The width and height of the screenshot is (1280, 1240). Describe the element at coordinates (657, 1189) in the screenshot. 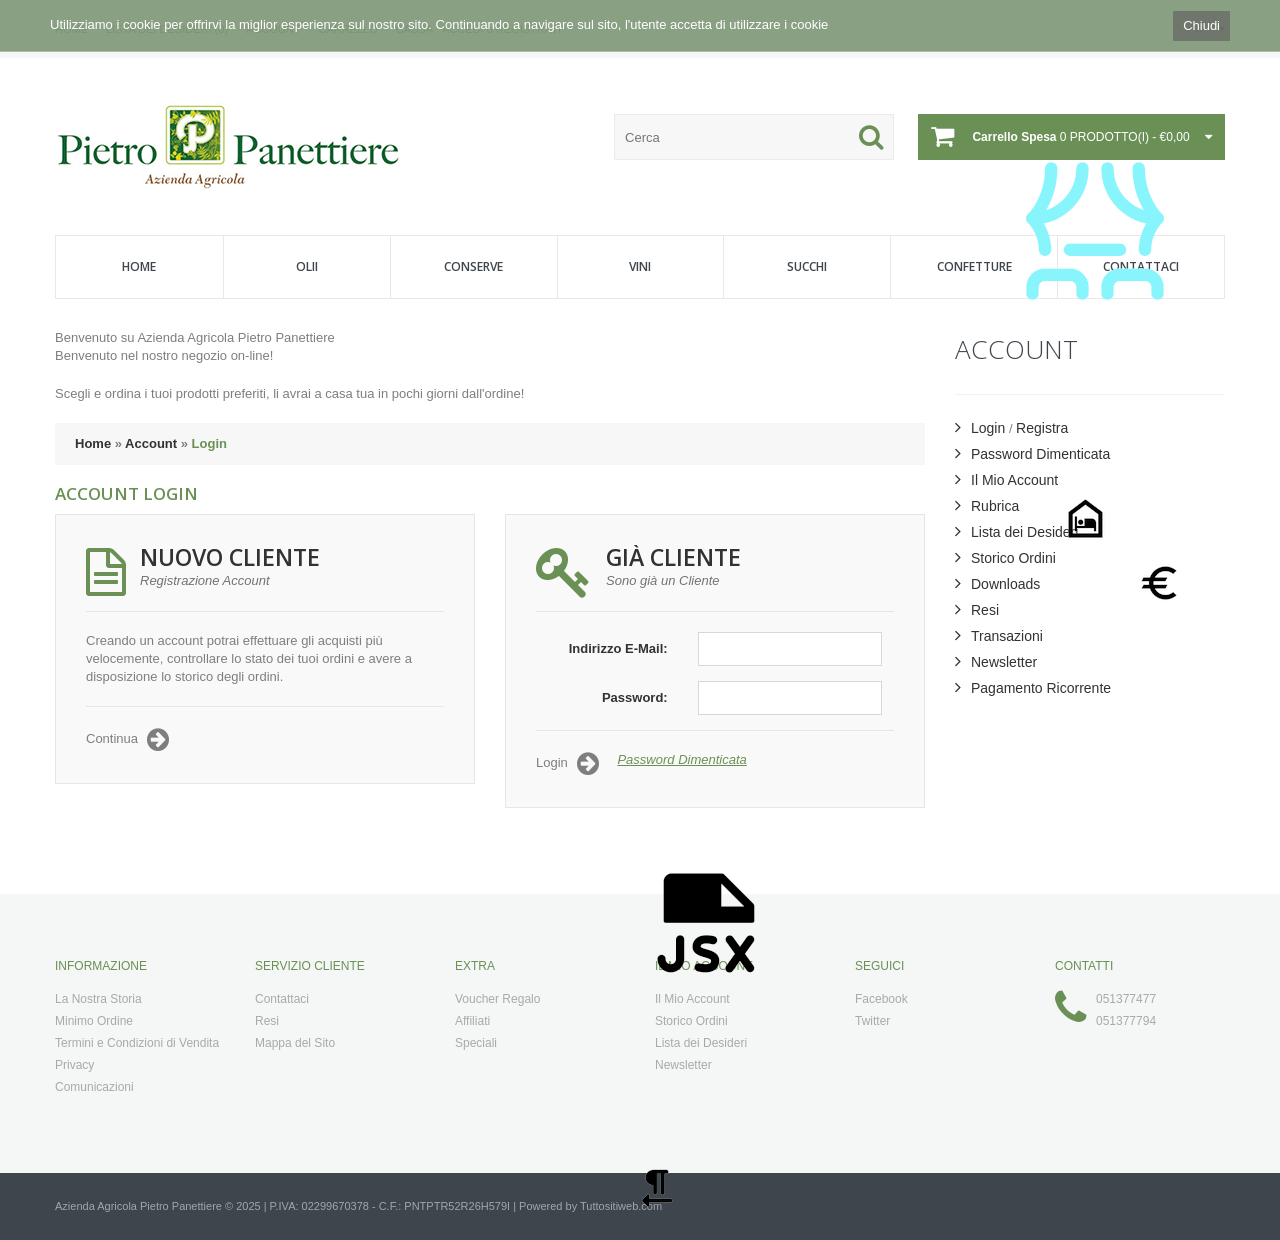

I see `switch text direction to right-to-left` at that location.